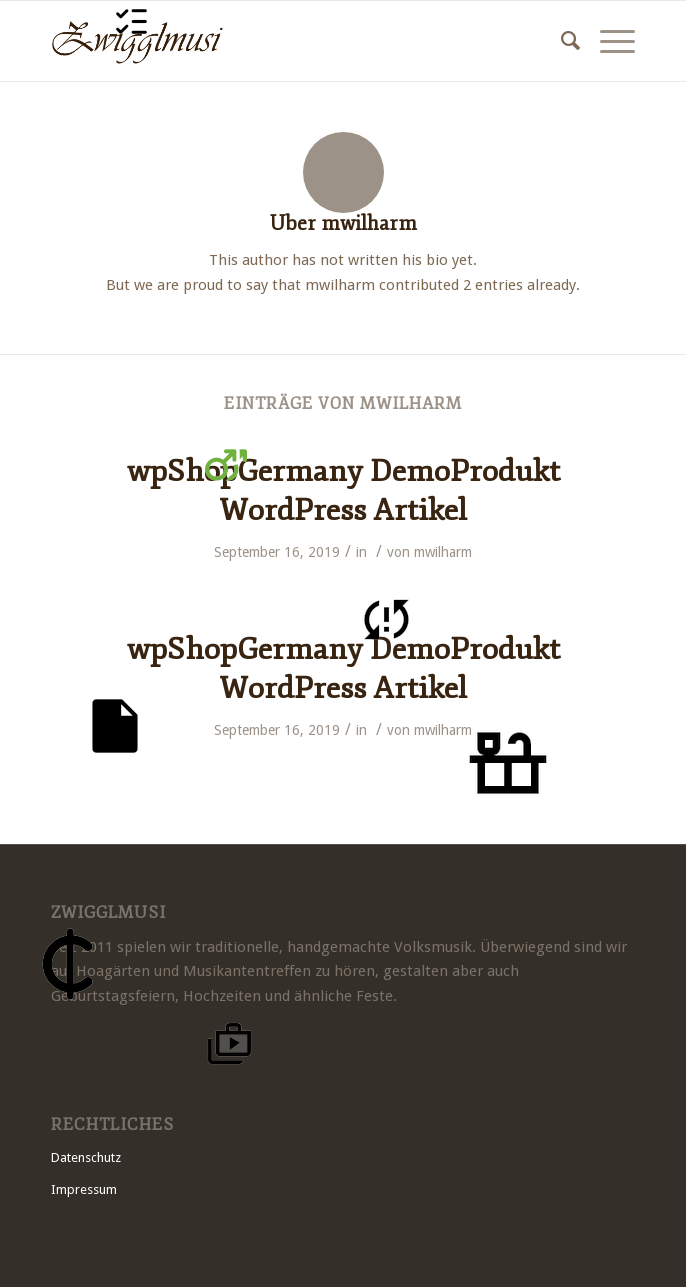 This screenshot has height=1287, width=686. What do you see at coordinates (115, 726) in the screenshot?
I see `view or open a file` at bounding box center [115, 726].